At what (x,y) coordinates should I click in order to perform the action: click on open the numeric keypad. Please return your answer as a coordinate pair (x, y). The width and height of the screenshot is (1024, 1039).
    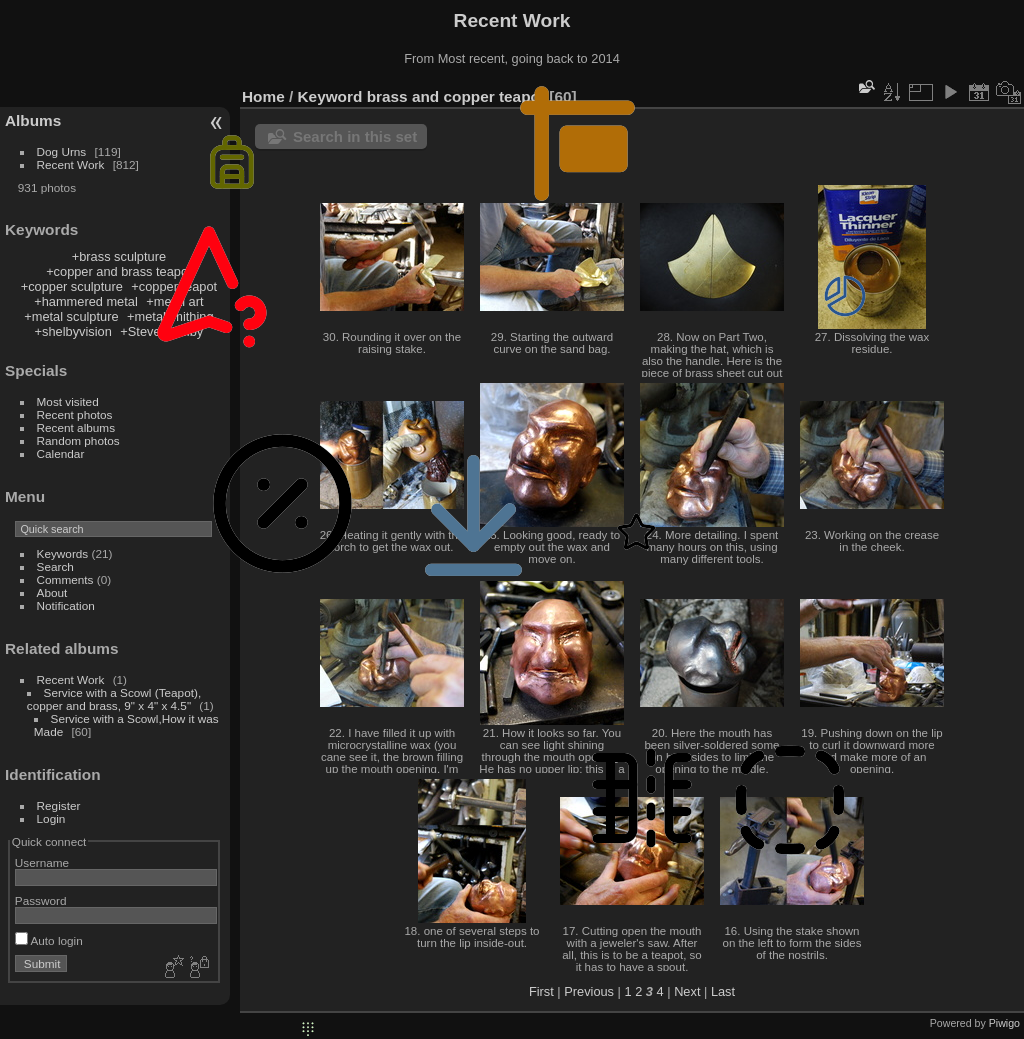
    Looking at the image, I should click on (308, 1029).